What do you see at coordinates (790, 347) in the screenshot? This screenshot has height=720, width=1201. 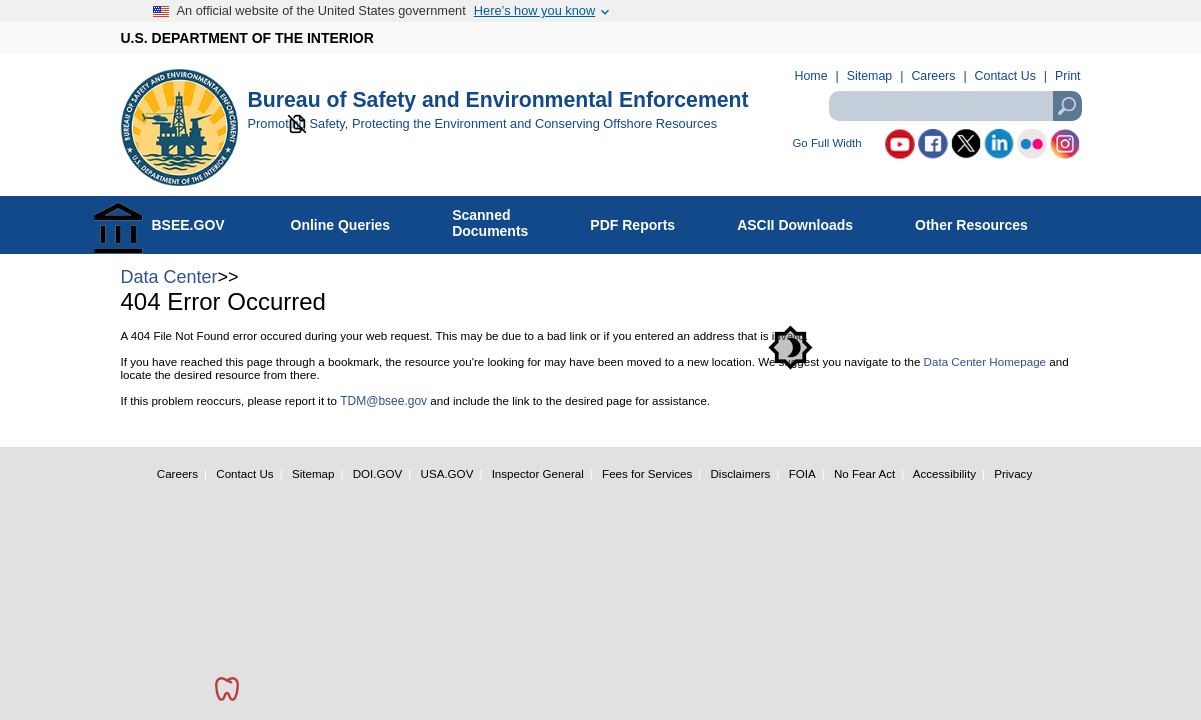 I see `toggle dark mode or night theme` at bounding box center [790, 347].